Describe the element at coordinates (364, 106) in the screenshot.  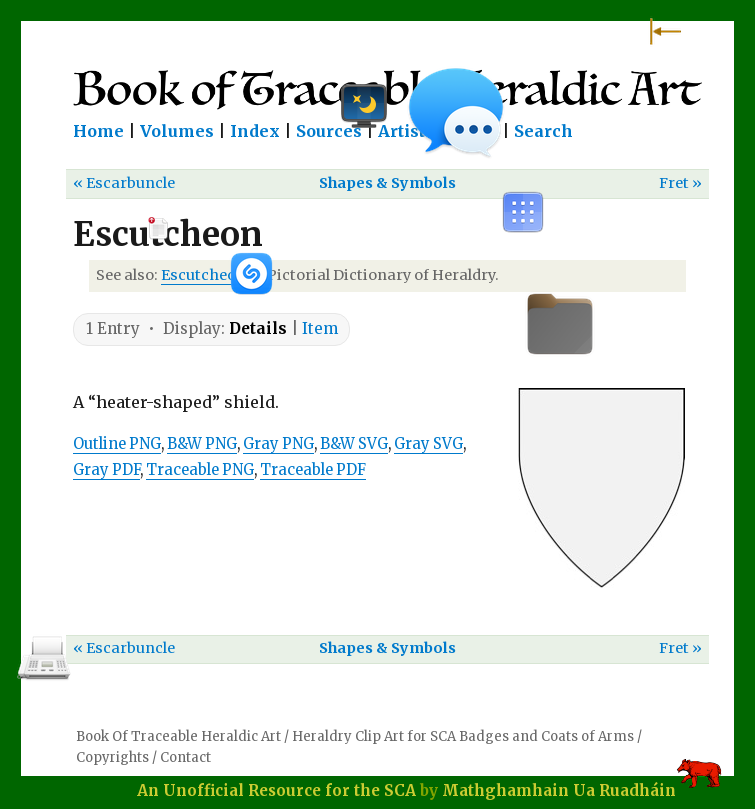
I see `access screensaver settings` at that location.